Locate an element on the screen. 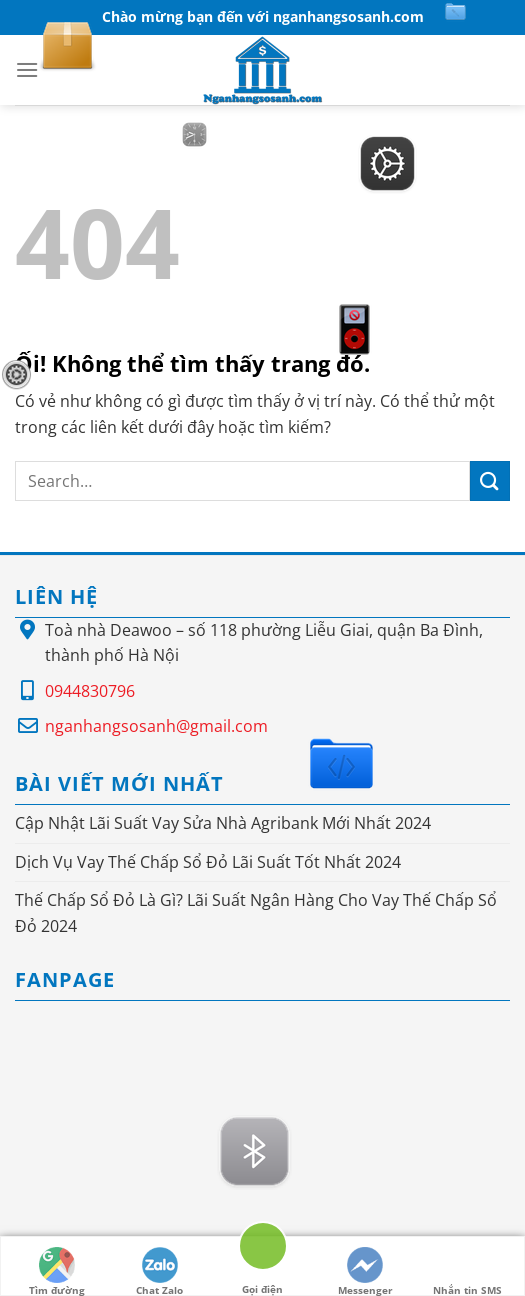 Image resolution: width=525 pixels, height=1296 pixels. bluetooth is currently disabled or inactive is located at coordinates (254, 1152).